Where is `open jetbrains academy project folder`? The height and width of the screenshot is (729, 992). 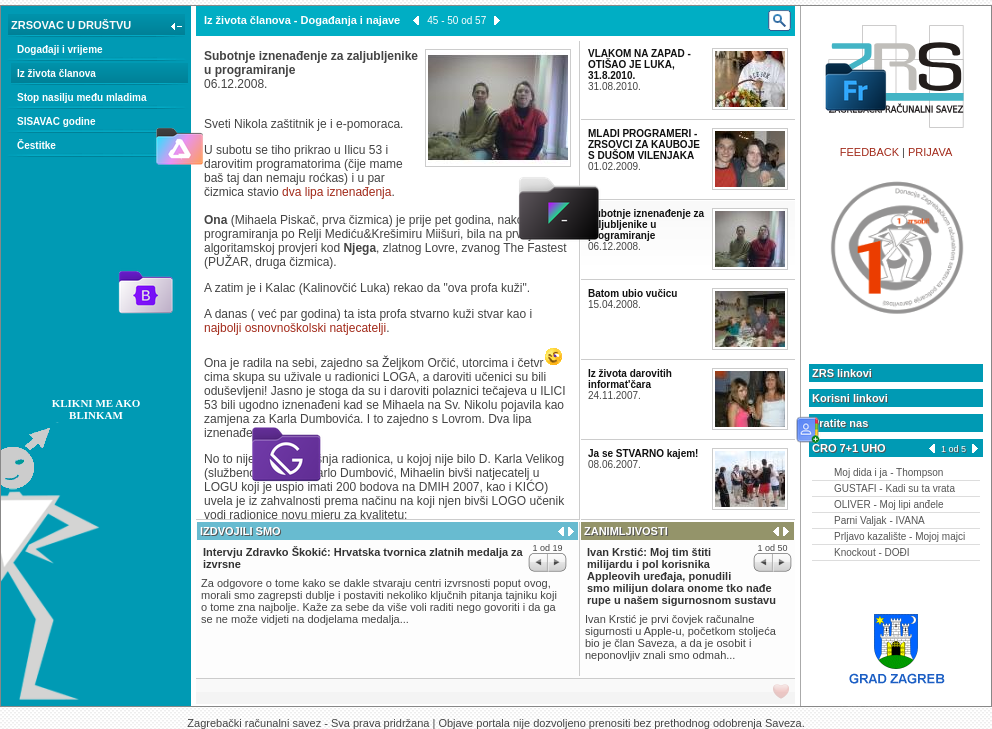
open jetbrains academy project folder is located at coordinates (558, 210).